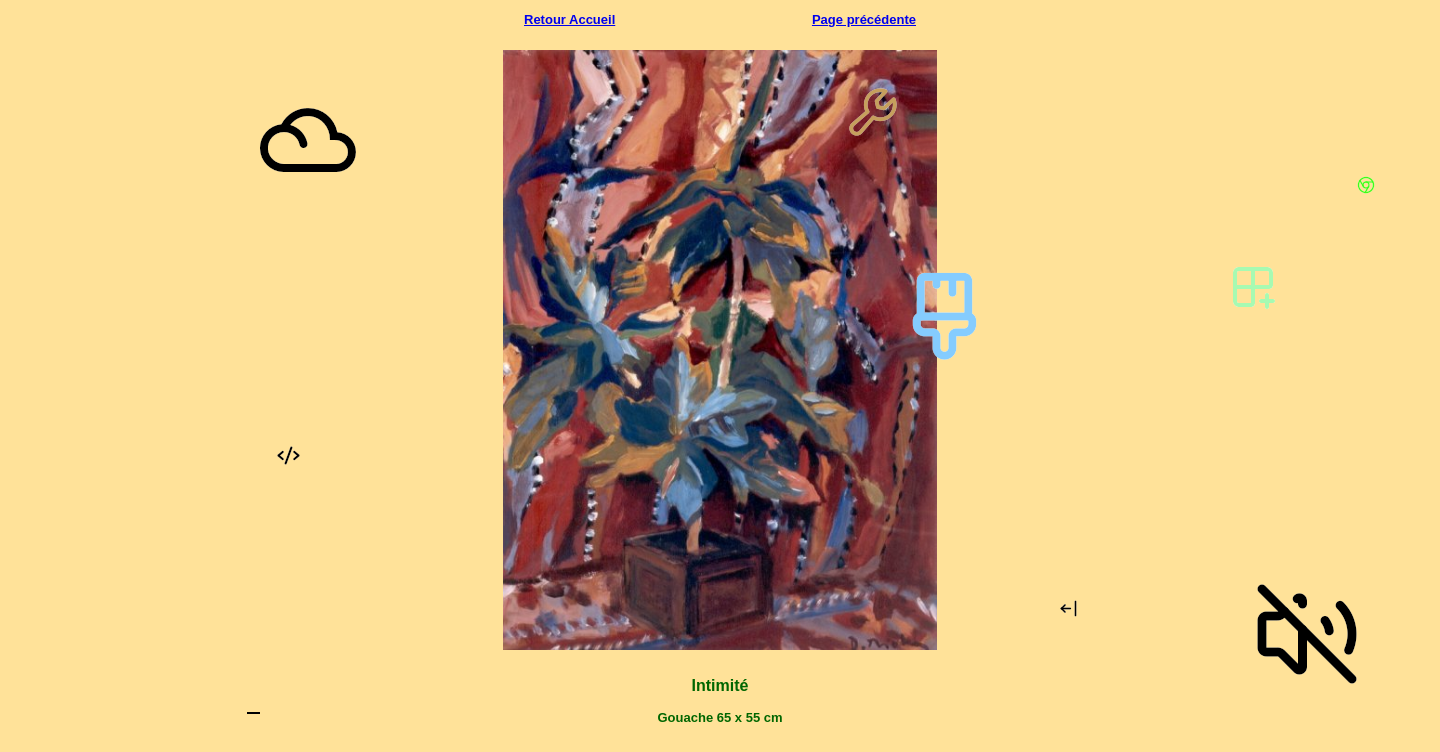 Image resolution: width=1440 pixels, height=752 pixels. I want to click on open chromium browser, so click(1366, 185).